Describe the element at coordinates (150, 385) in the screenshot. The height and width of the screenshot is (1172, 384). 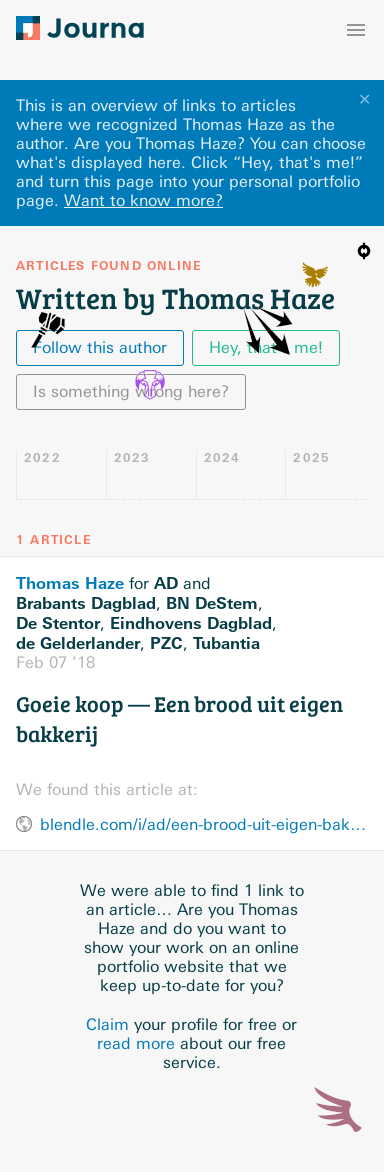
I see `access demon or boss enemy profile` at that location.